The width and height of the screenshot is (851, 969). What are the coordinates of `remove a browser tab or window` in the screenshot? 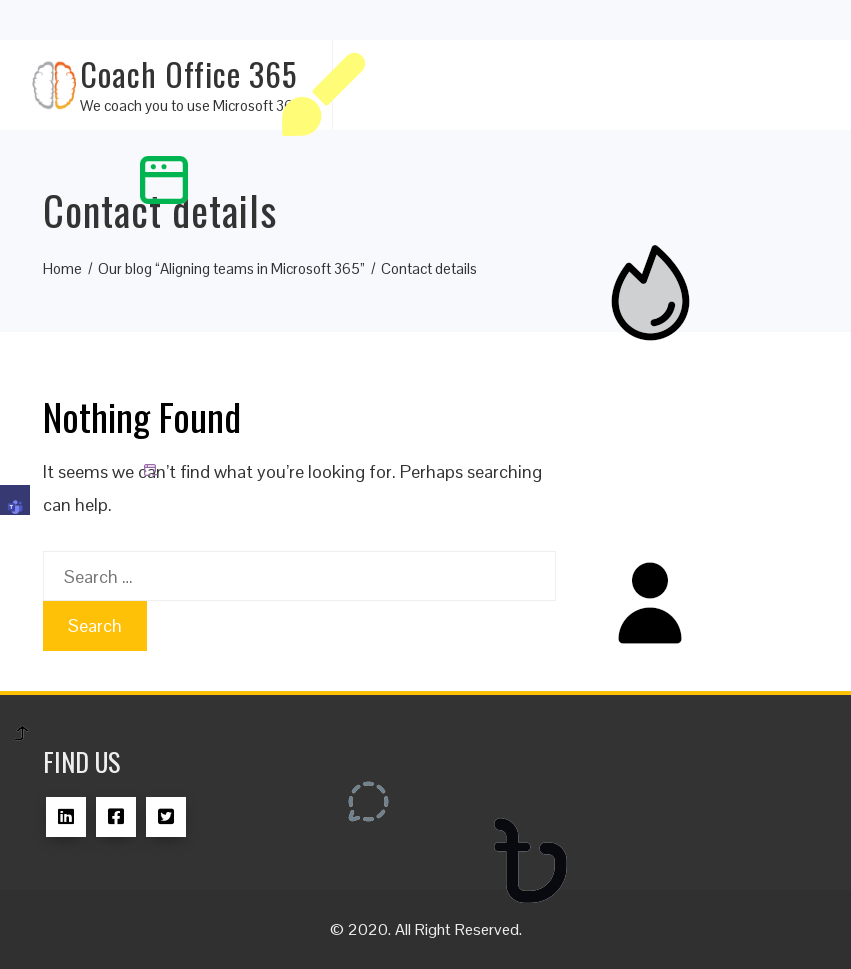 It's located at (150, 470).